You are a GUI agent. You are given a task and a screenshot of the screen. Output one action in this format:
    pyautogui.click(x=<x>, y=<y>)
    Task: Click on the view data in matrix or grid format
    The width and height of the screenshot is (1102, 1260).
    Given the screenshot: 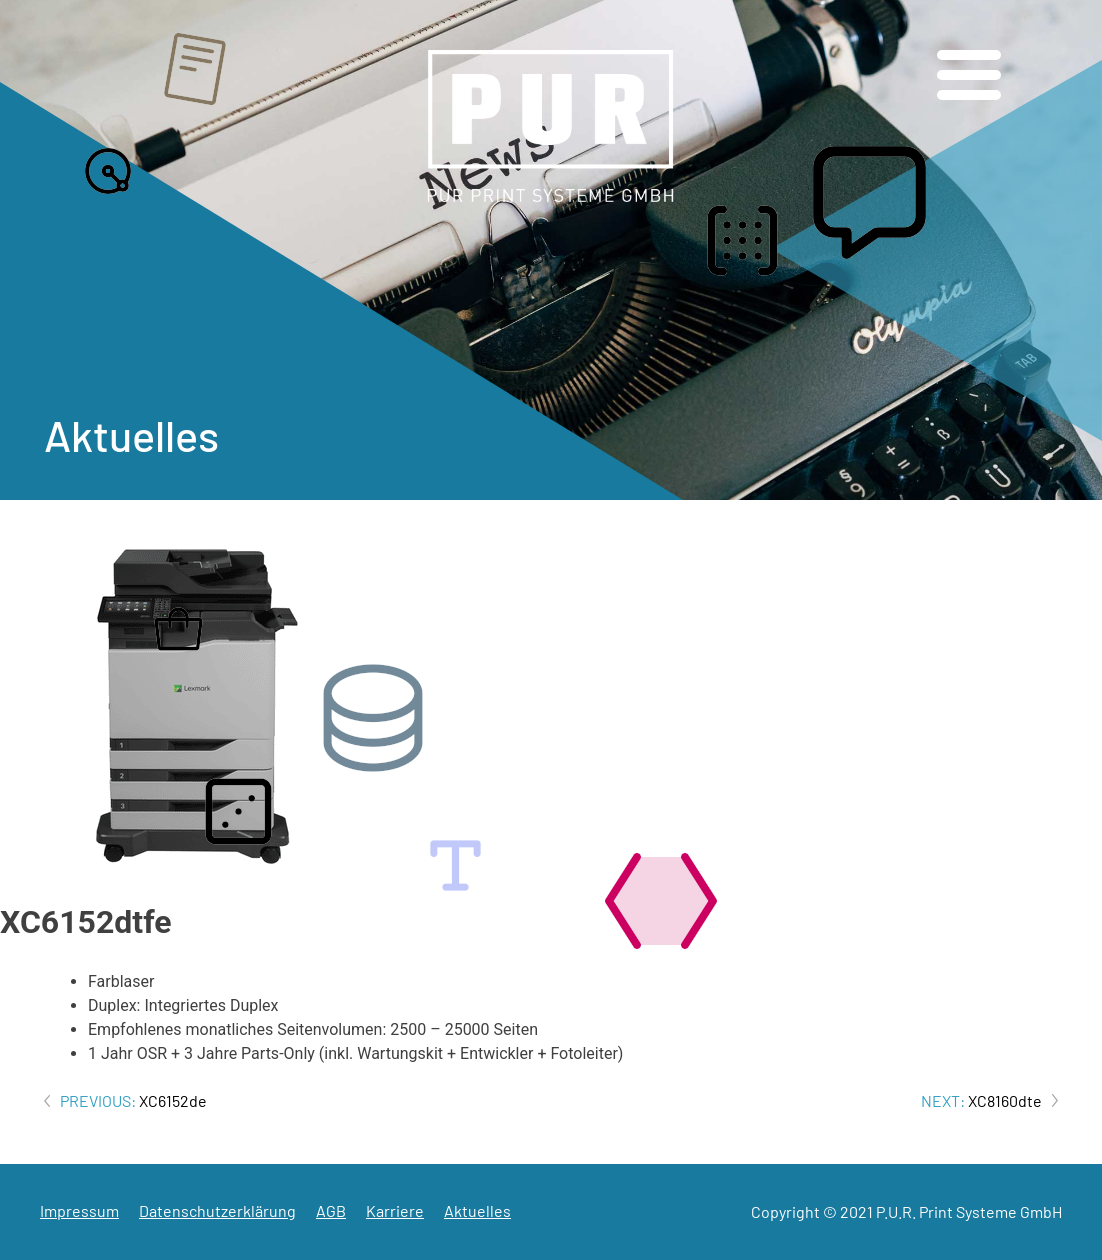 What is the action you would take?
    pyautogui.click(x=742, y=240)
    